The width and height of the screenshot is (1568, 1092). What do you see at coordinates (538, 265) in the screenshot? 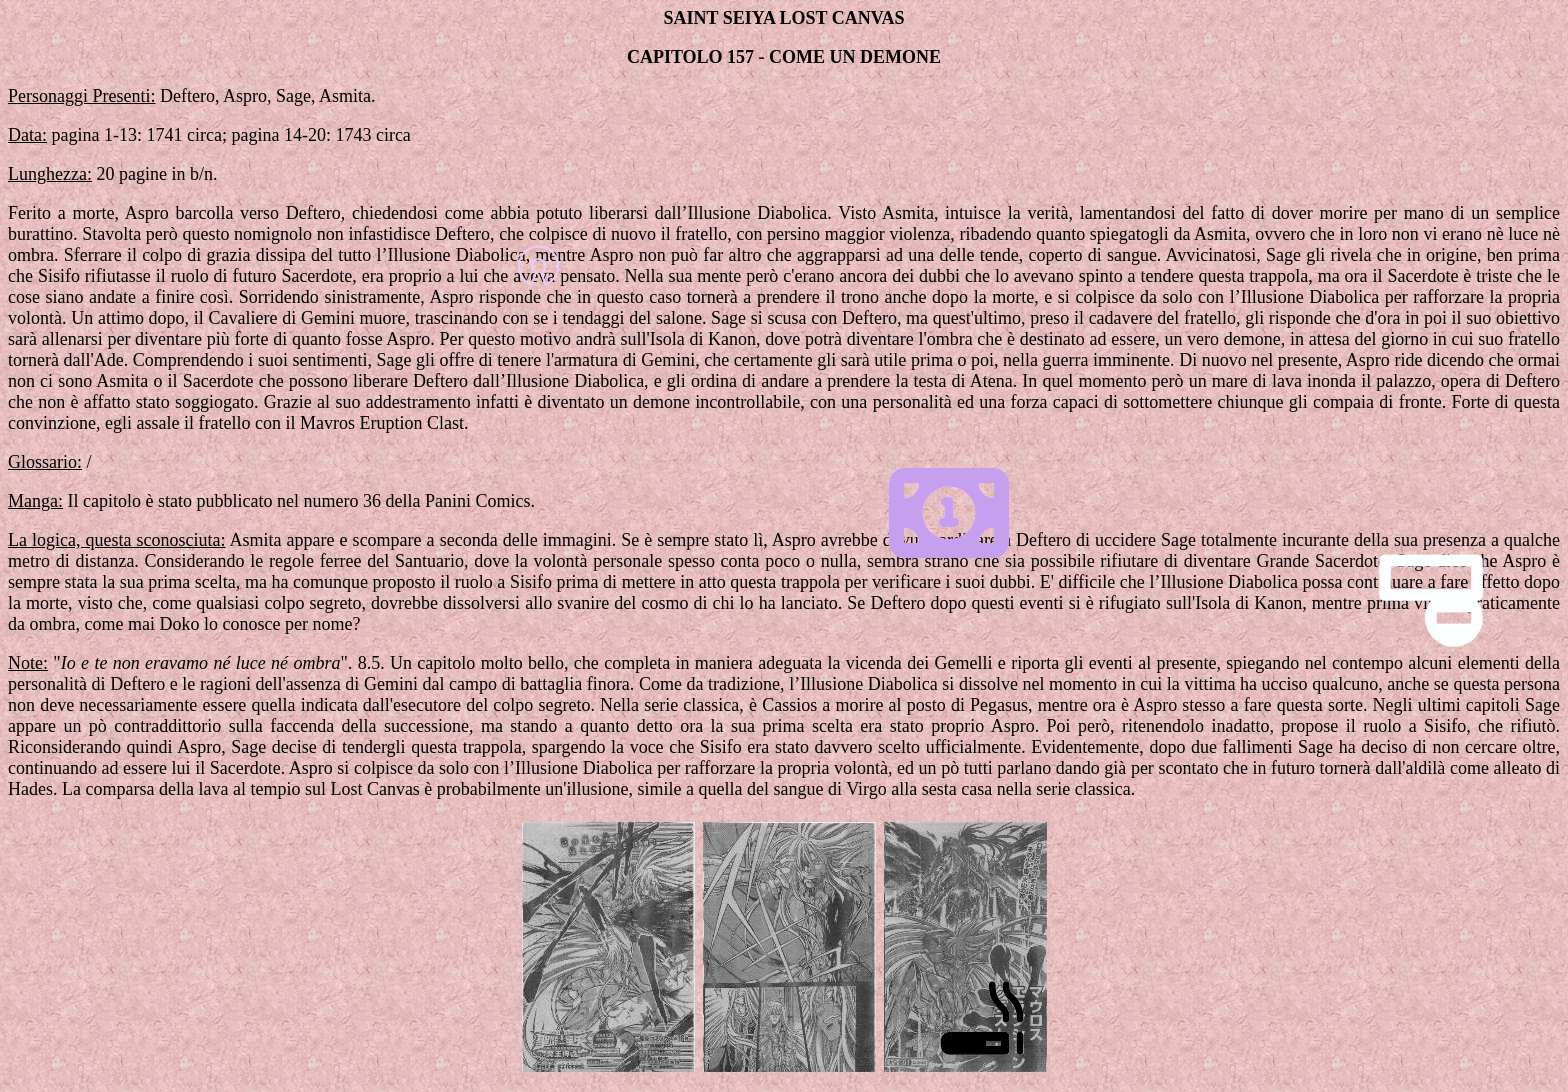
I see `open source initiative logo` at bounding box center [538, 265].